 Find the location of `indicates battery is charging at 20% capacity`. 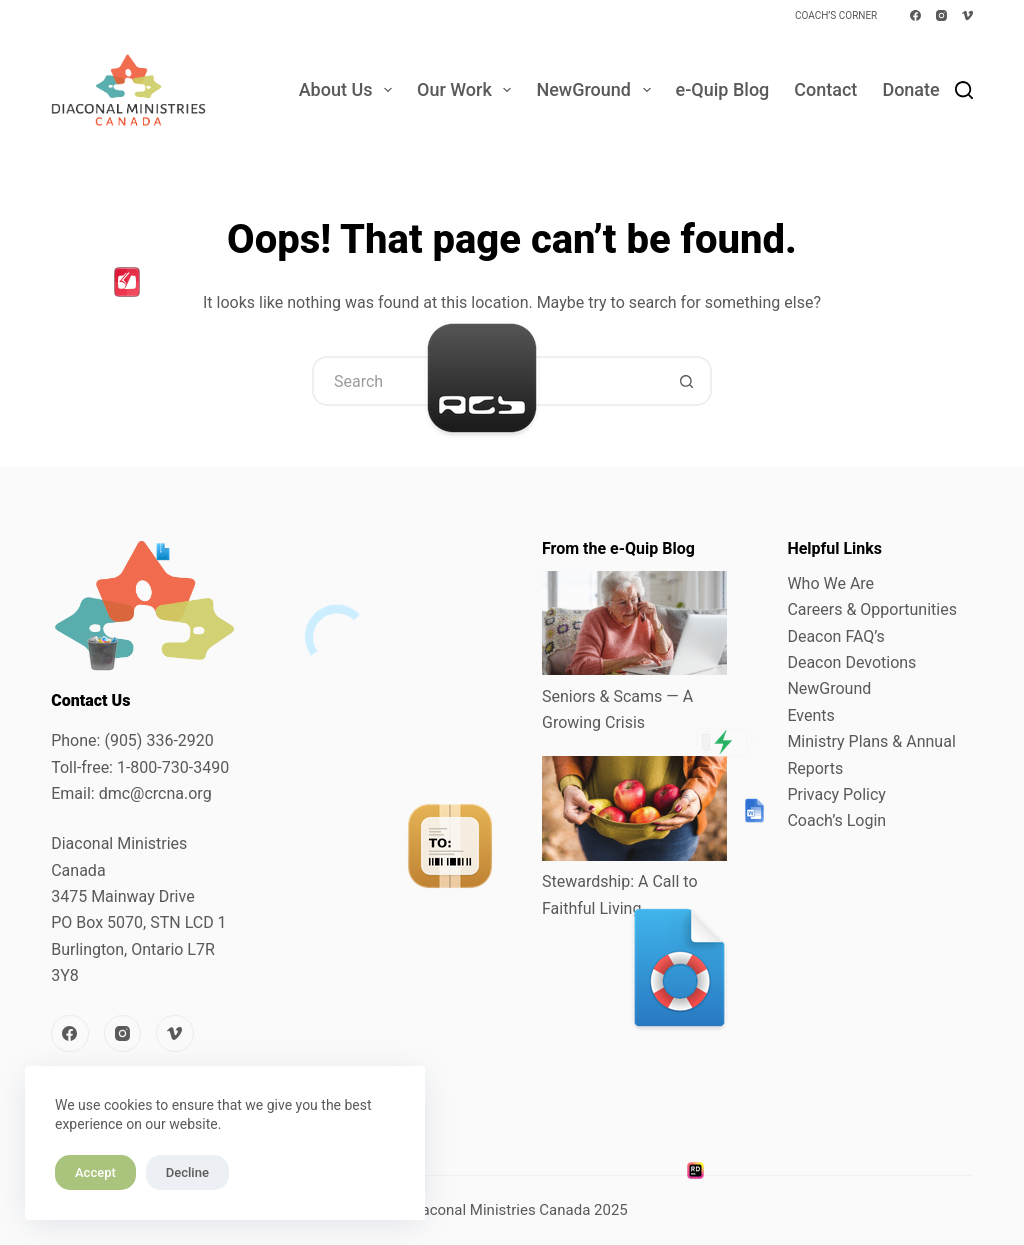

indicates battery is charging at 20% capacity is located at coordinates (725, 742).